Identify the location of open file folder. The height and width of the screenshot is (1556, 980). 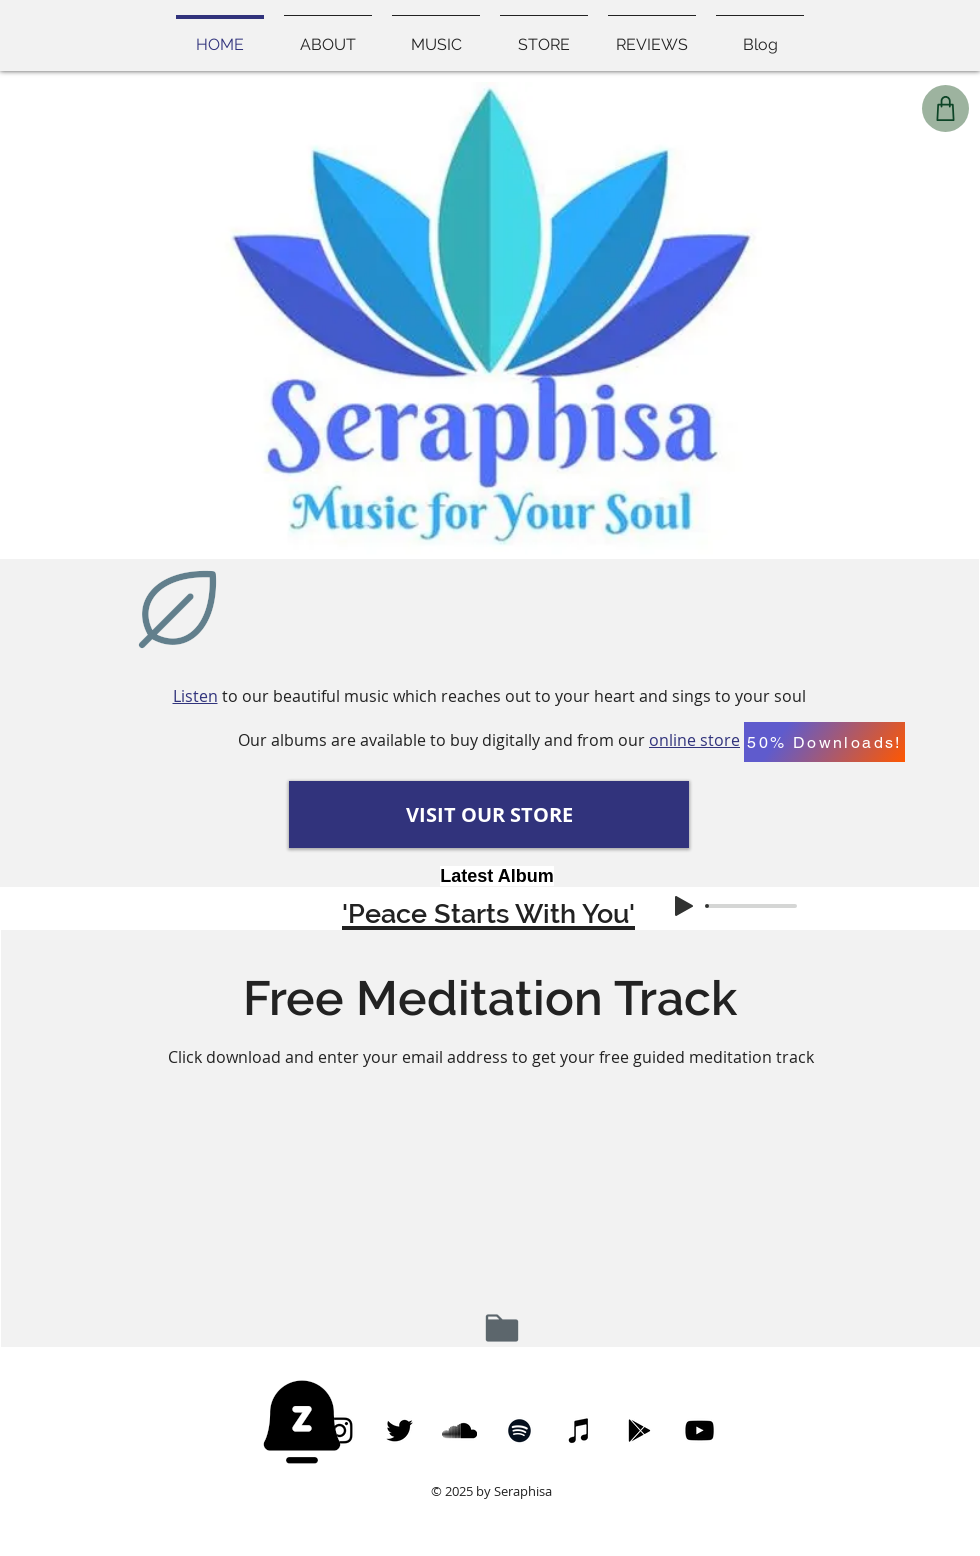
(502, 1328).